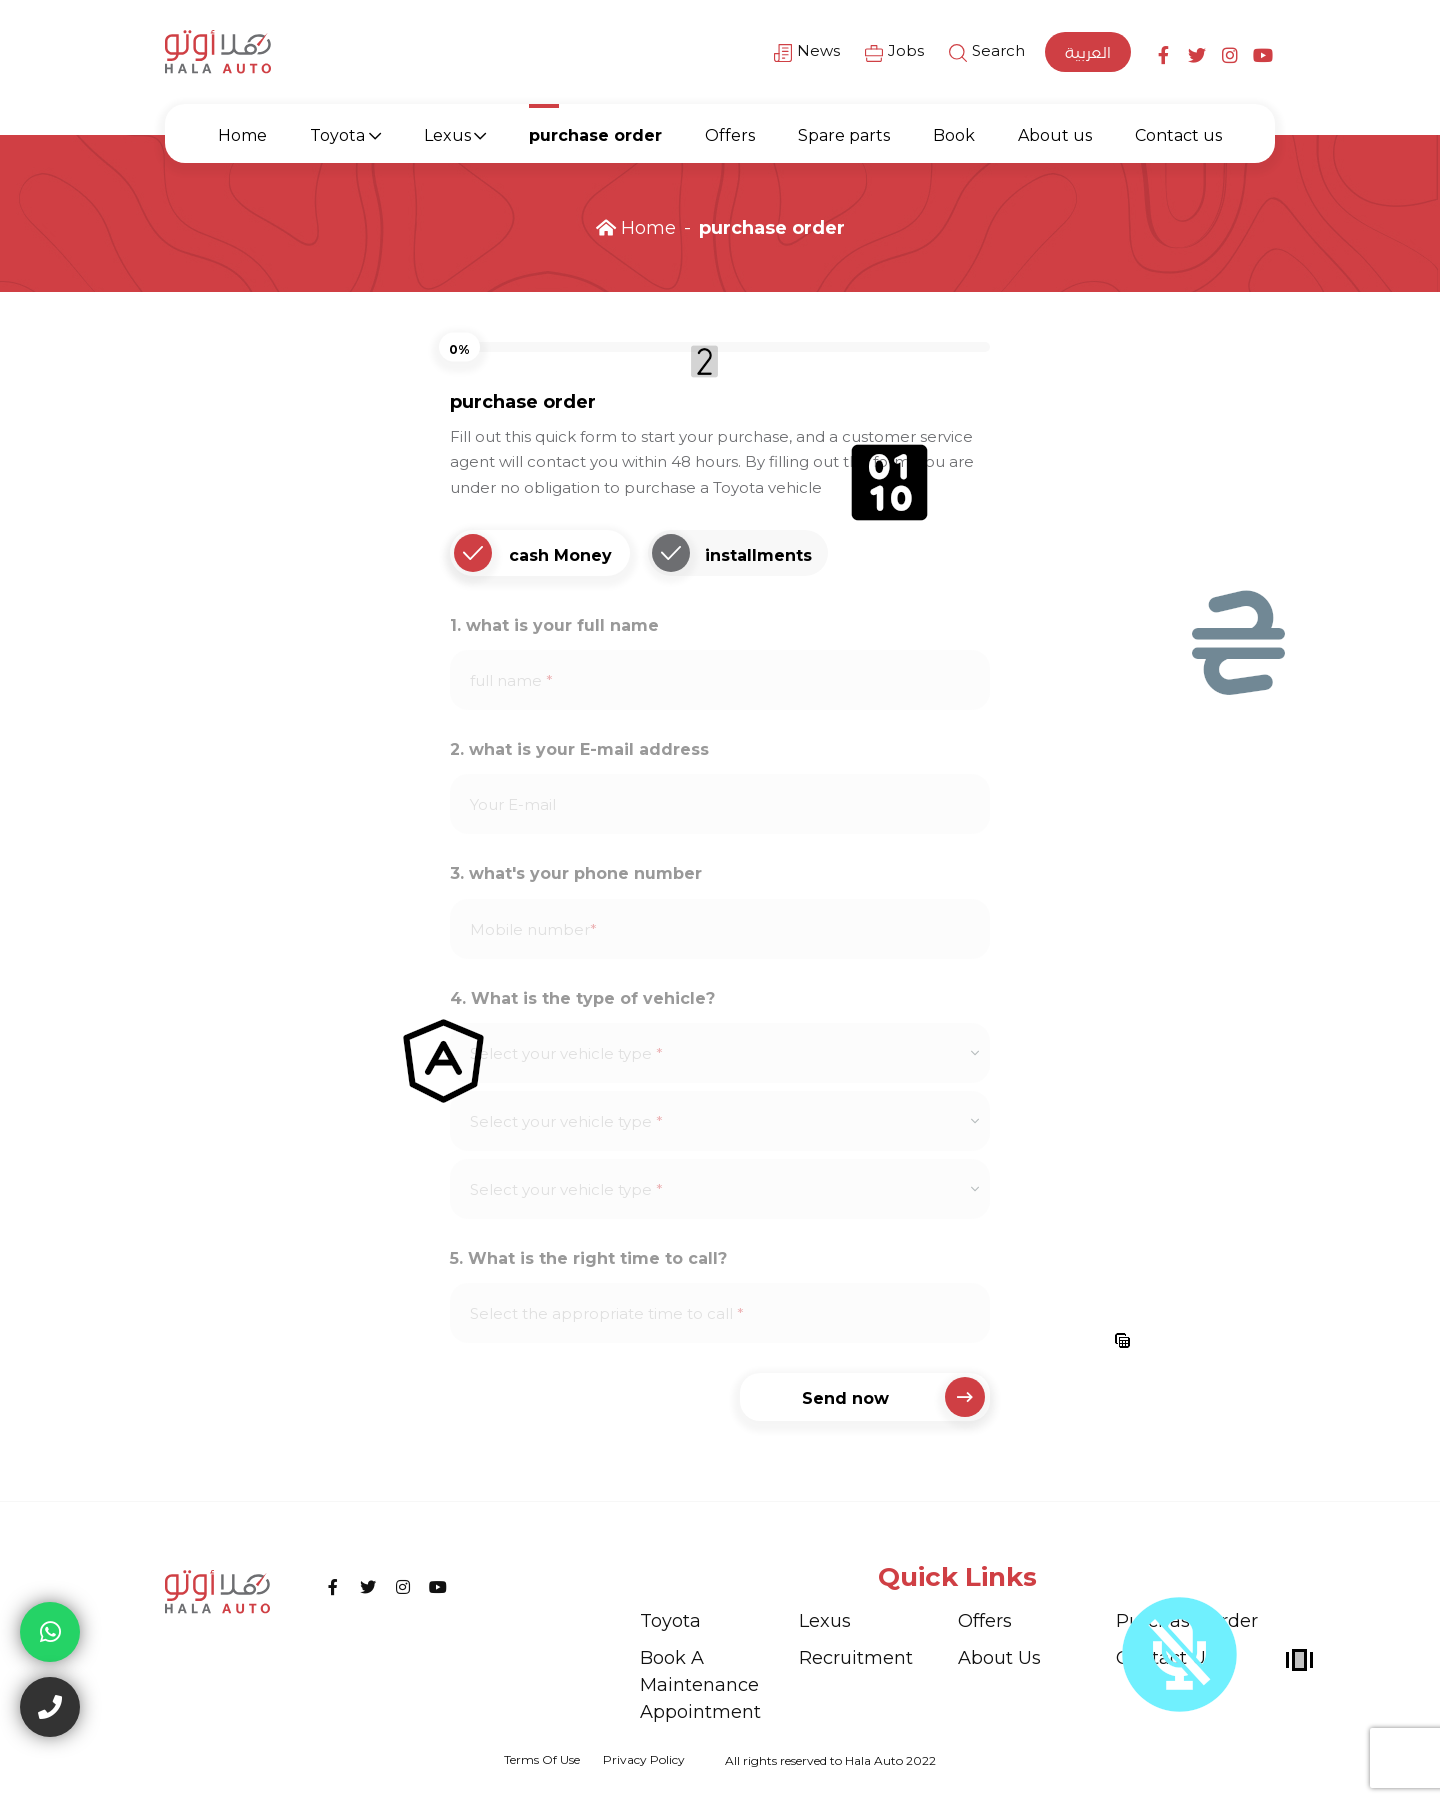 Image resolution: width=1440 pixels, height=1802 pixels. I want to click on indicates step two in a multi-step process, so click(704, 361).